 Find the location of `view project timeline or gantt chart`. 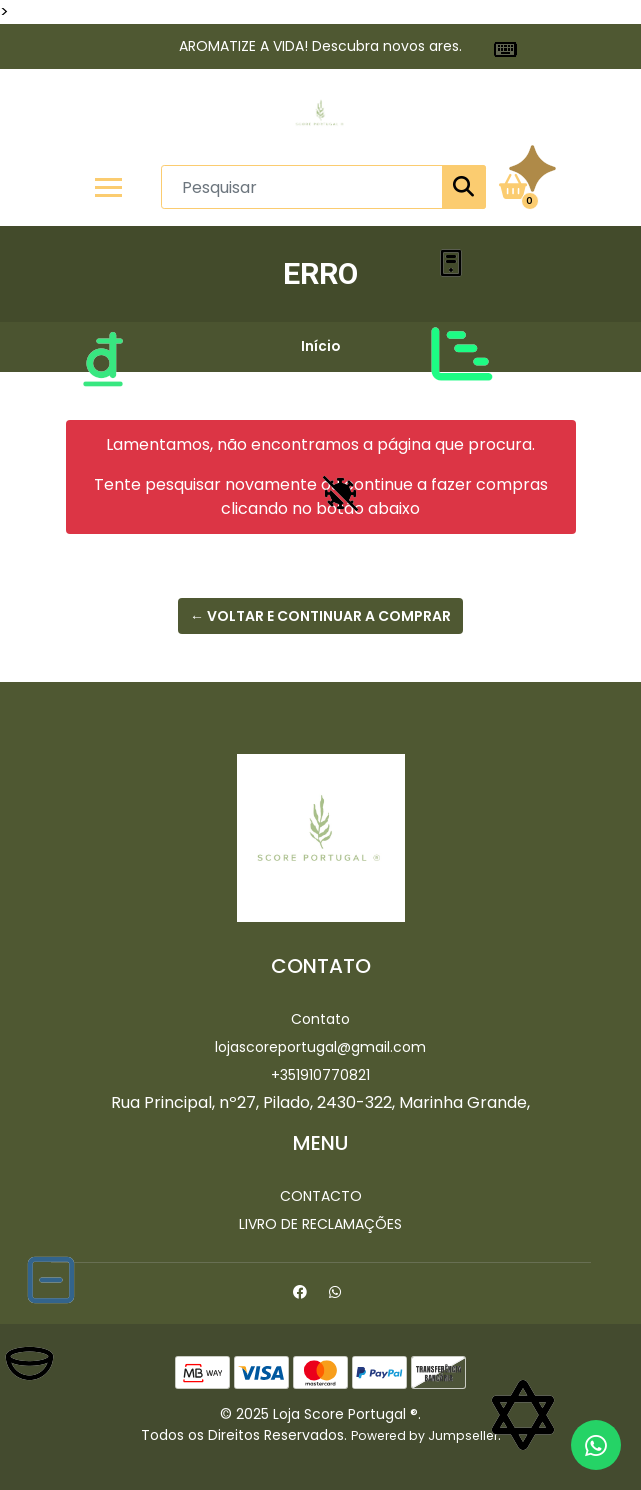

view project timeline or gantt chart is located at coordinates (462, 354).